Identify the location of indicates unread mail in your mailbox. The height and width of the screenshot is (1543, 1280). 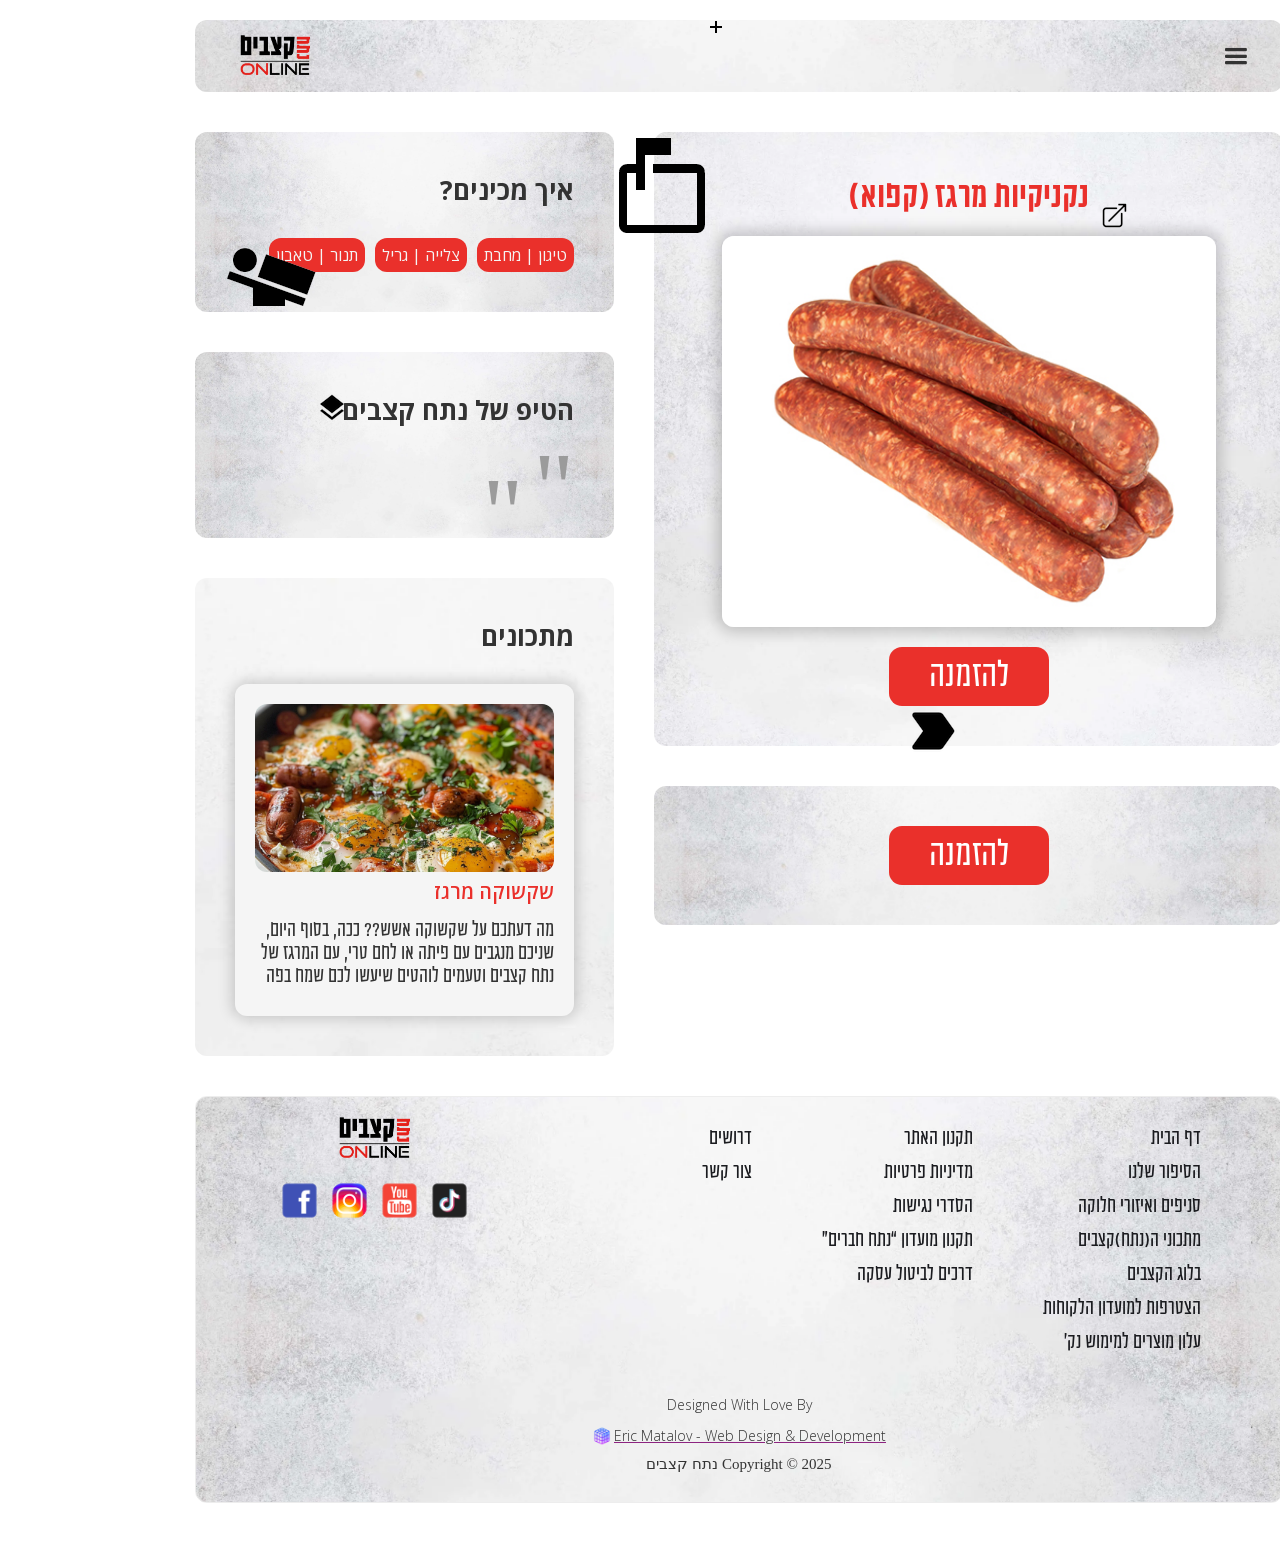
(662, 190).